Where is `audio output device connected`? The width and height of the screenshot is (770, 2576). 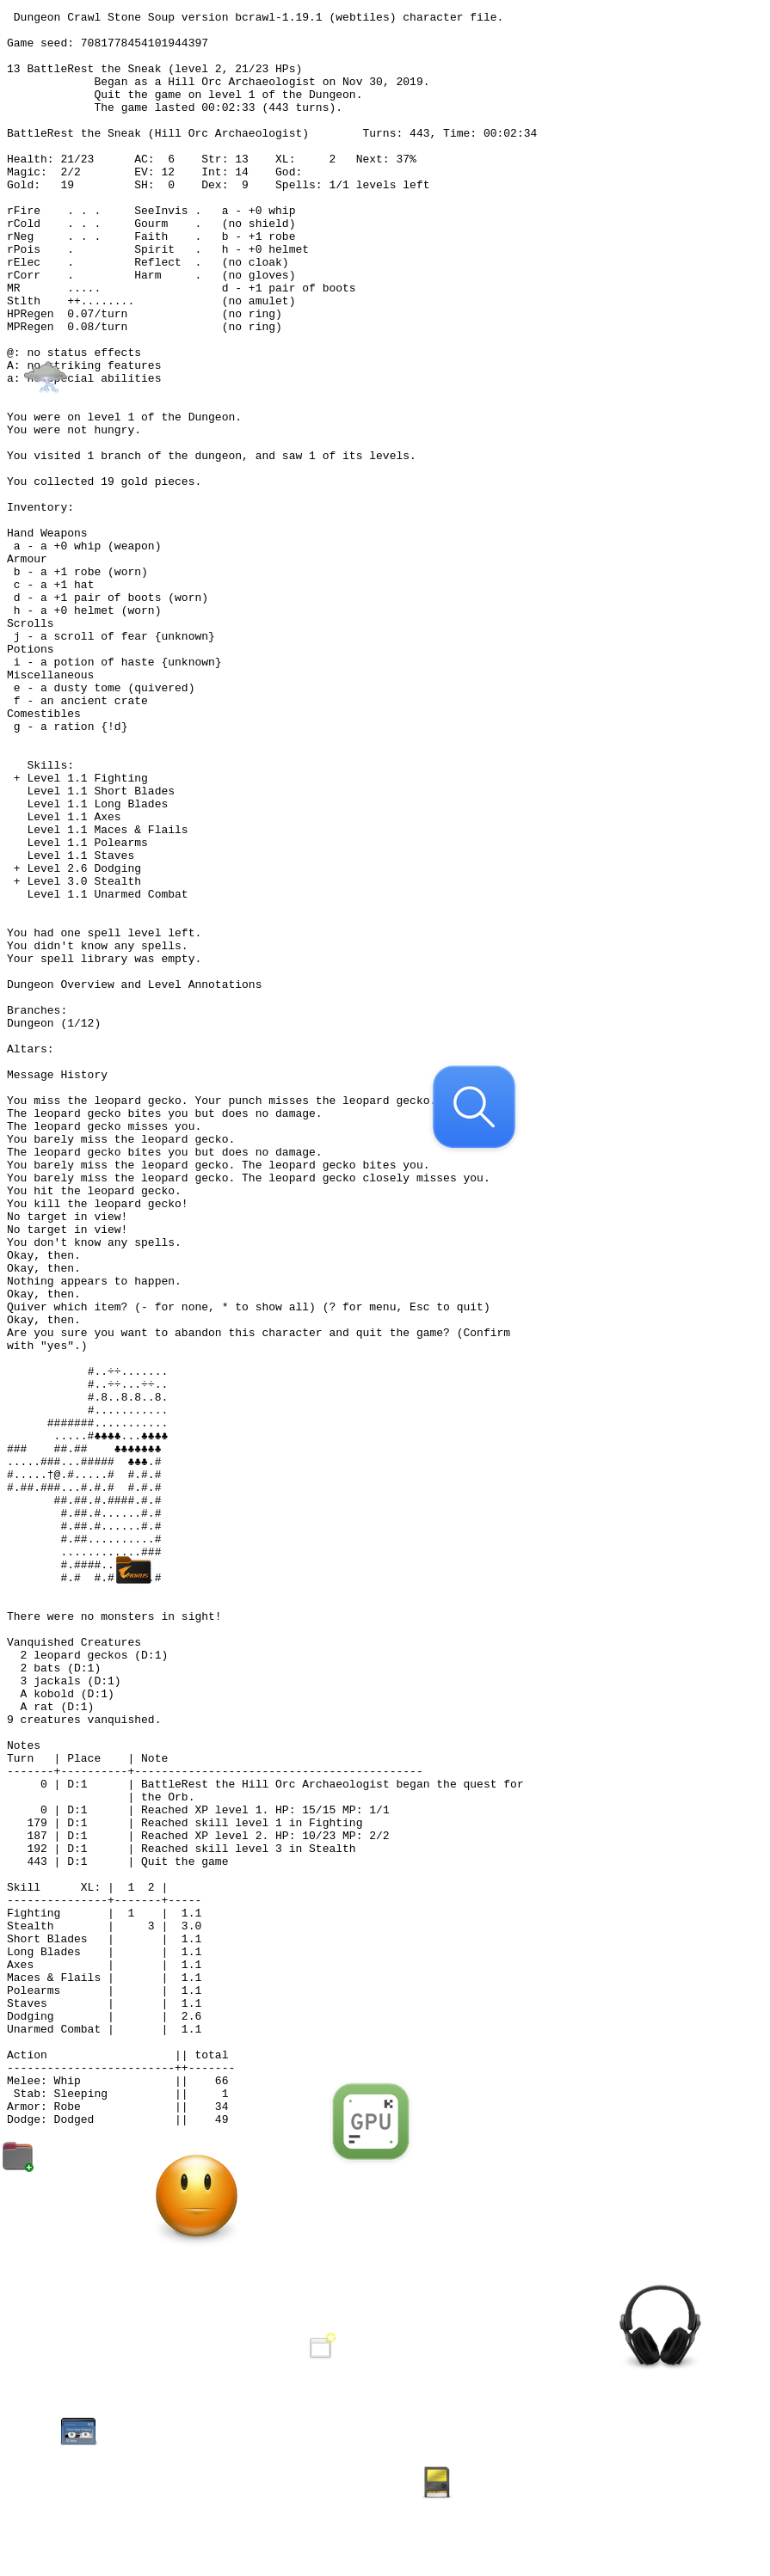
audio output device connected is located at coordinates (660, 2327).